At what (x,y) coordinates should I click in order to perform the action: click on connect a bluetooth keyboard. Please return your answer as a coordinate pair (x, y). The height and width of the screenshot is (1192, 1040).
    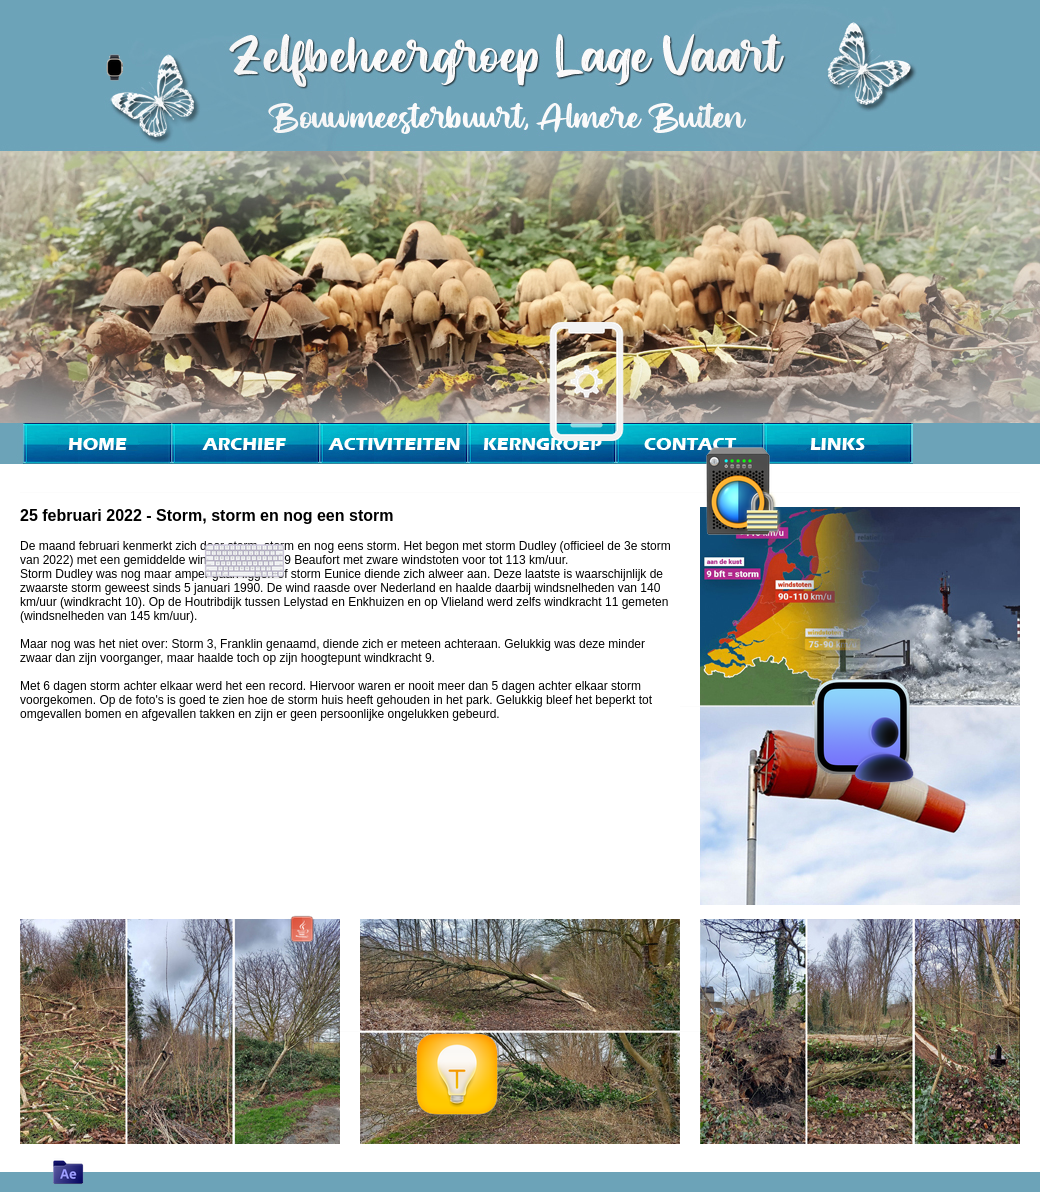
    Looking at the image, I should click on (244, 560).